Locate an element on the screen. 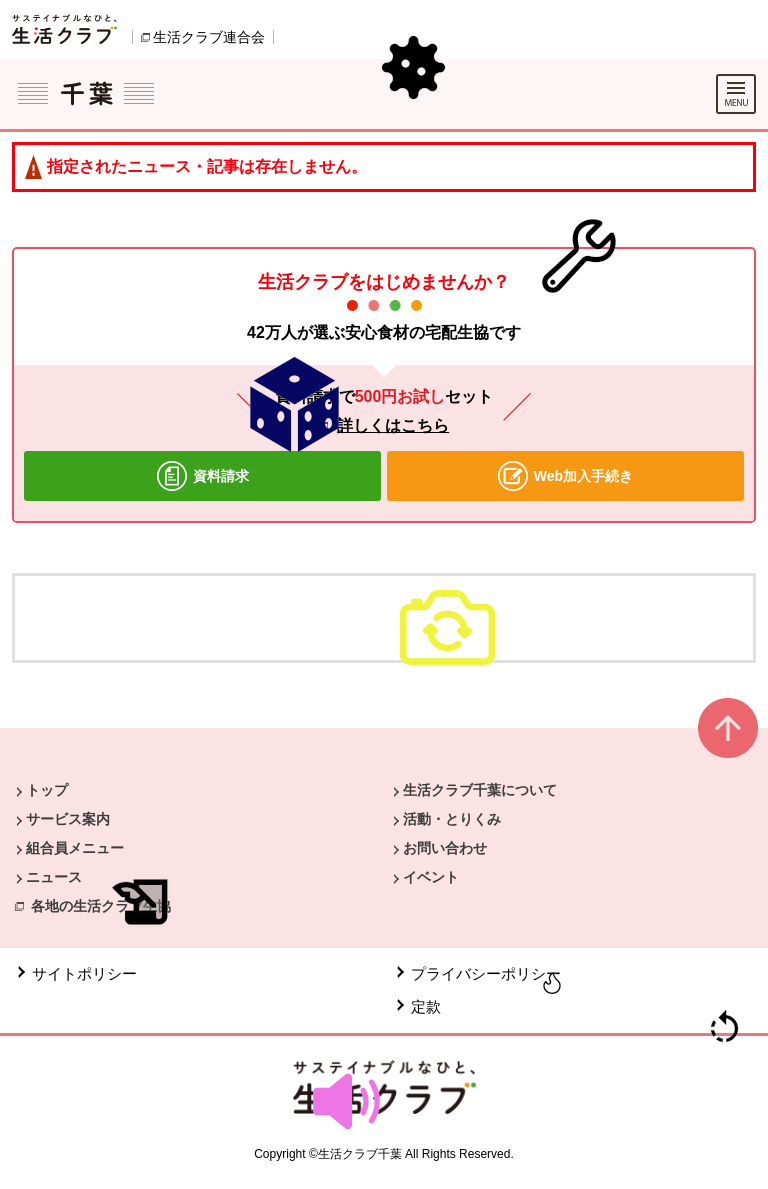  adjust audio volume is located at coordinates (346, 1101).